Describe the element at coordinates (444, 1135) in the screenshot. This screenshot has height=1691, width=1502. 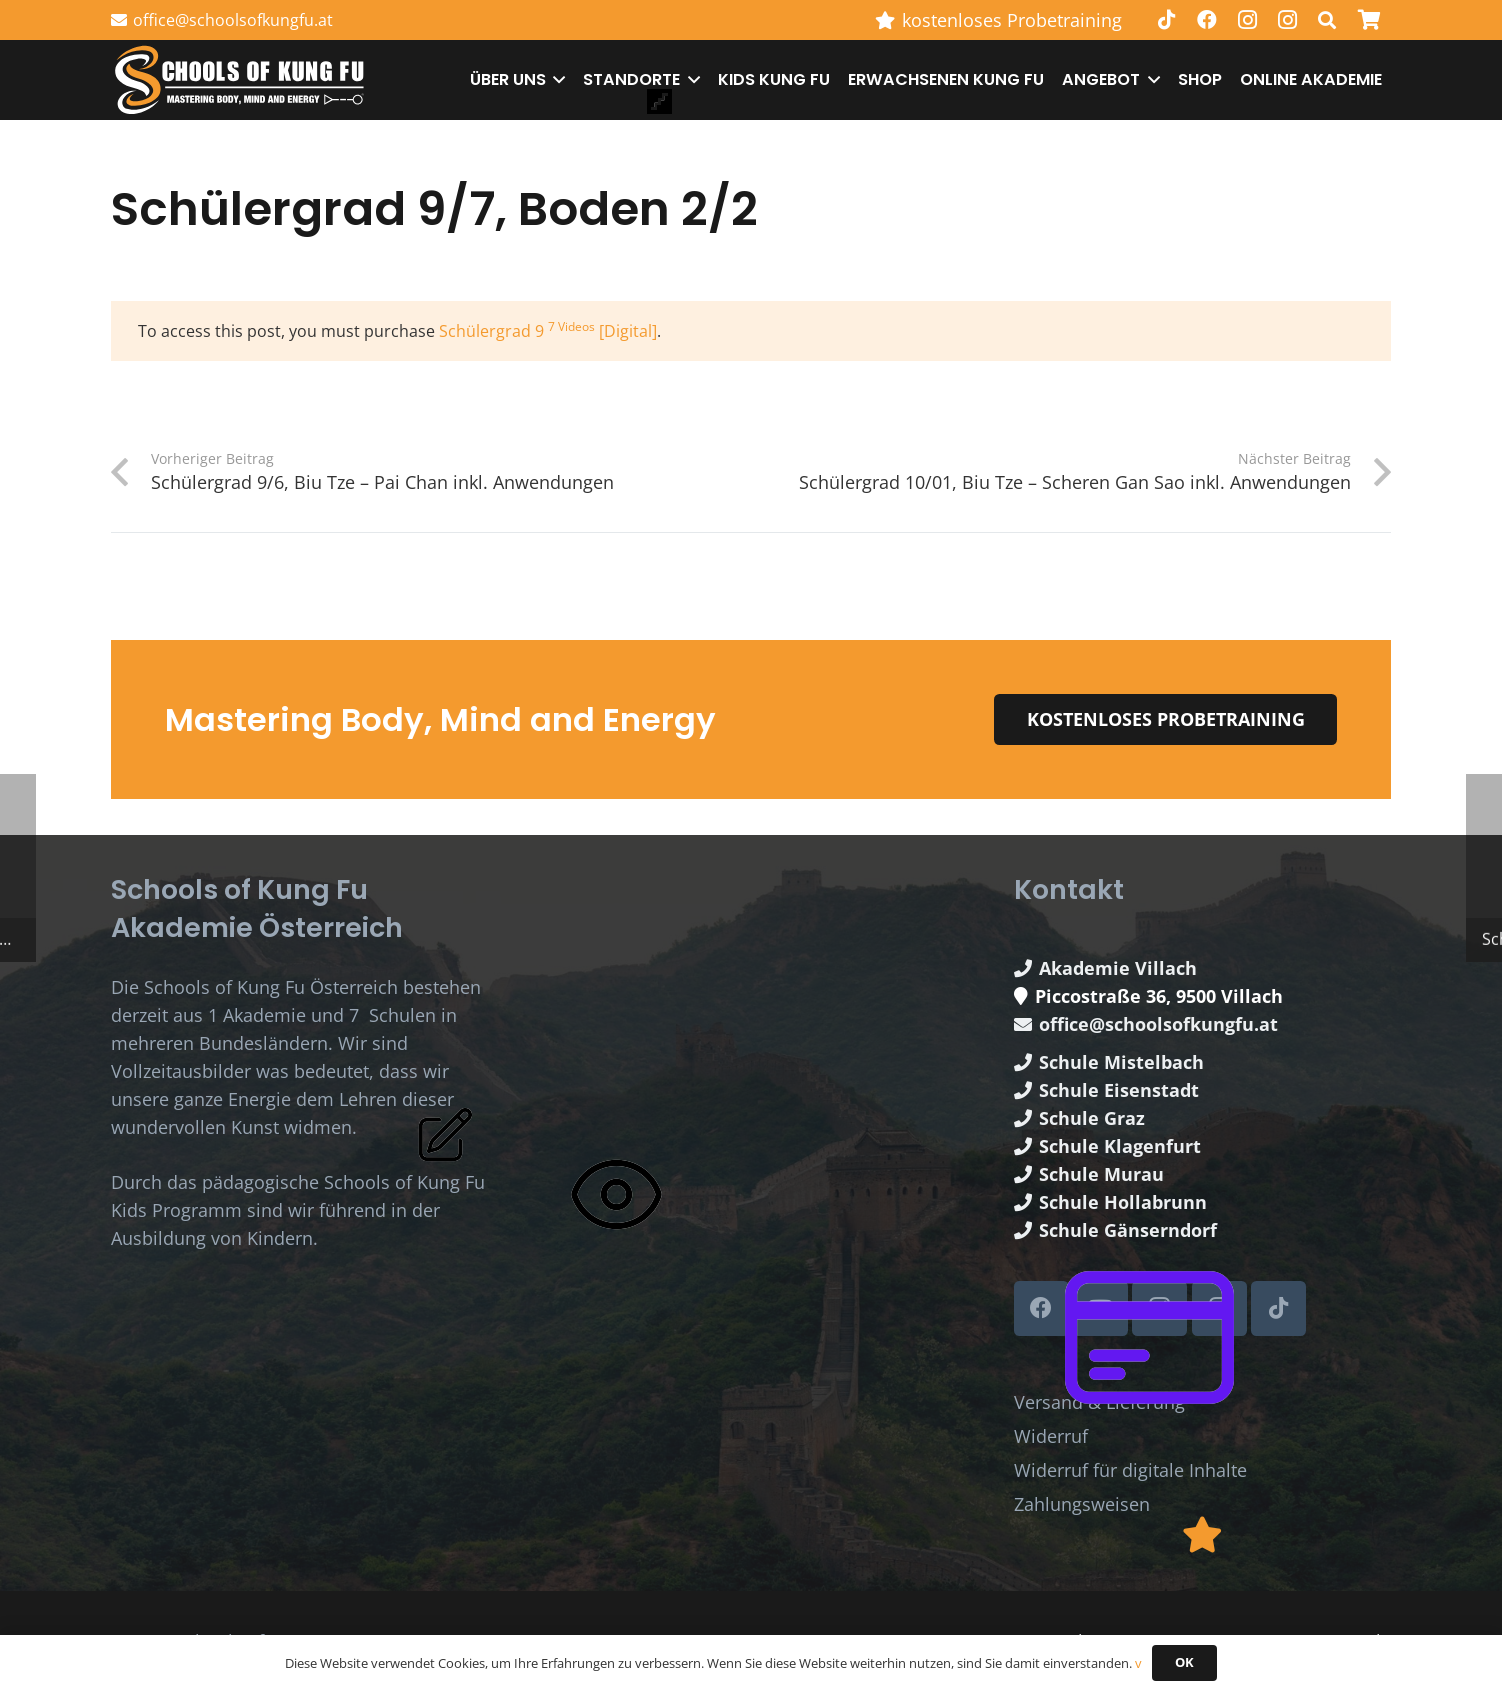
I see `edit or compose a new document` at that location.